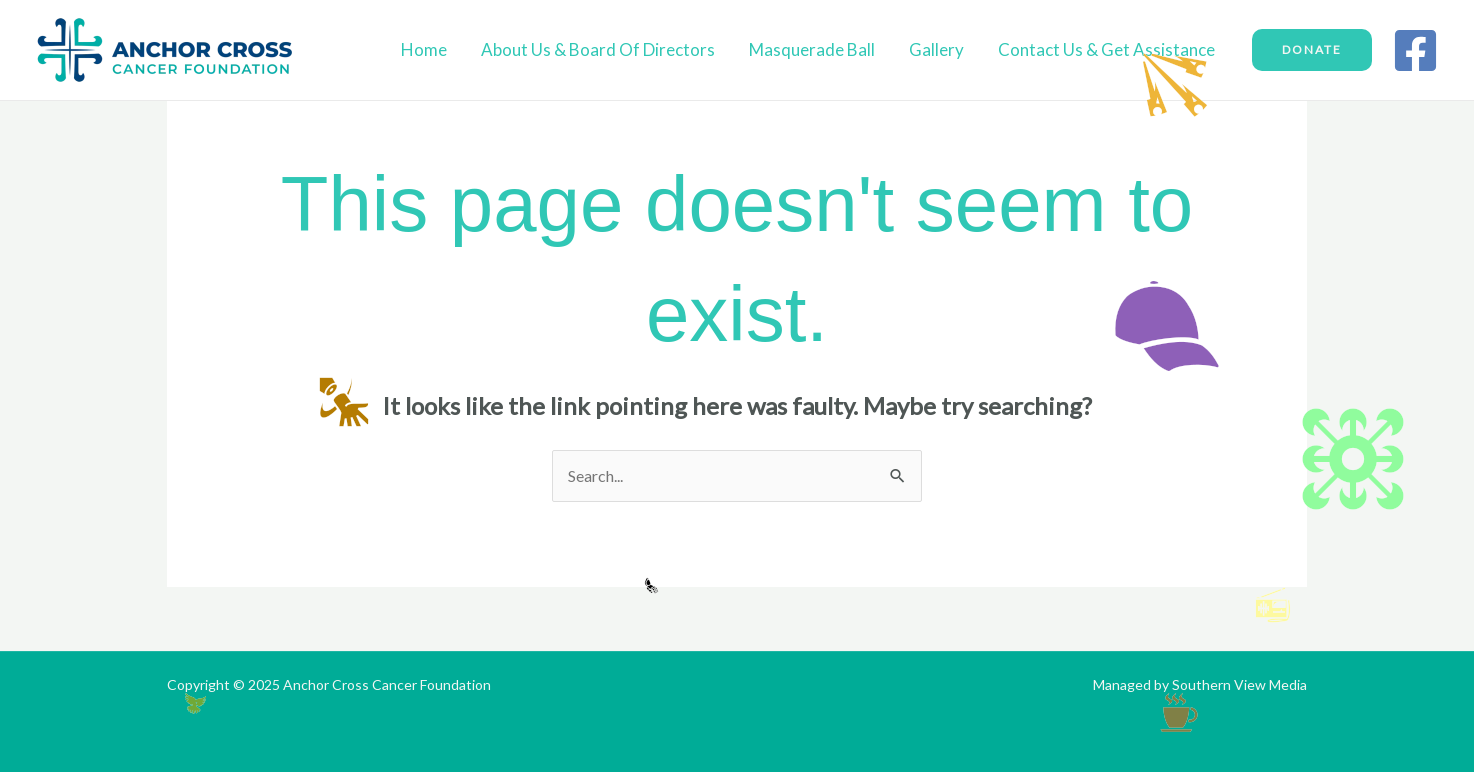 The width and height of the screenshot is (1474, 772). What do you see at coordinates (1179, 712) in the screenshot?
I see `find nearby coffee shops or cafés` at bounding box center [1179, 712].